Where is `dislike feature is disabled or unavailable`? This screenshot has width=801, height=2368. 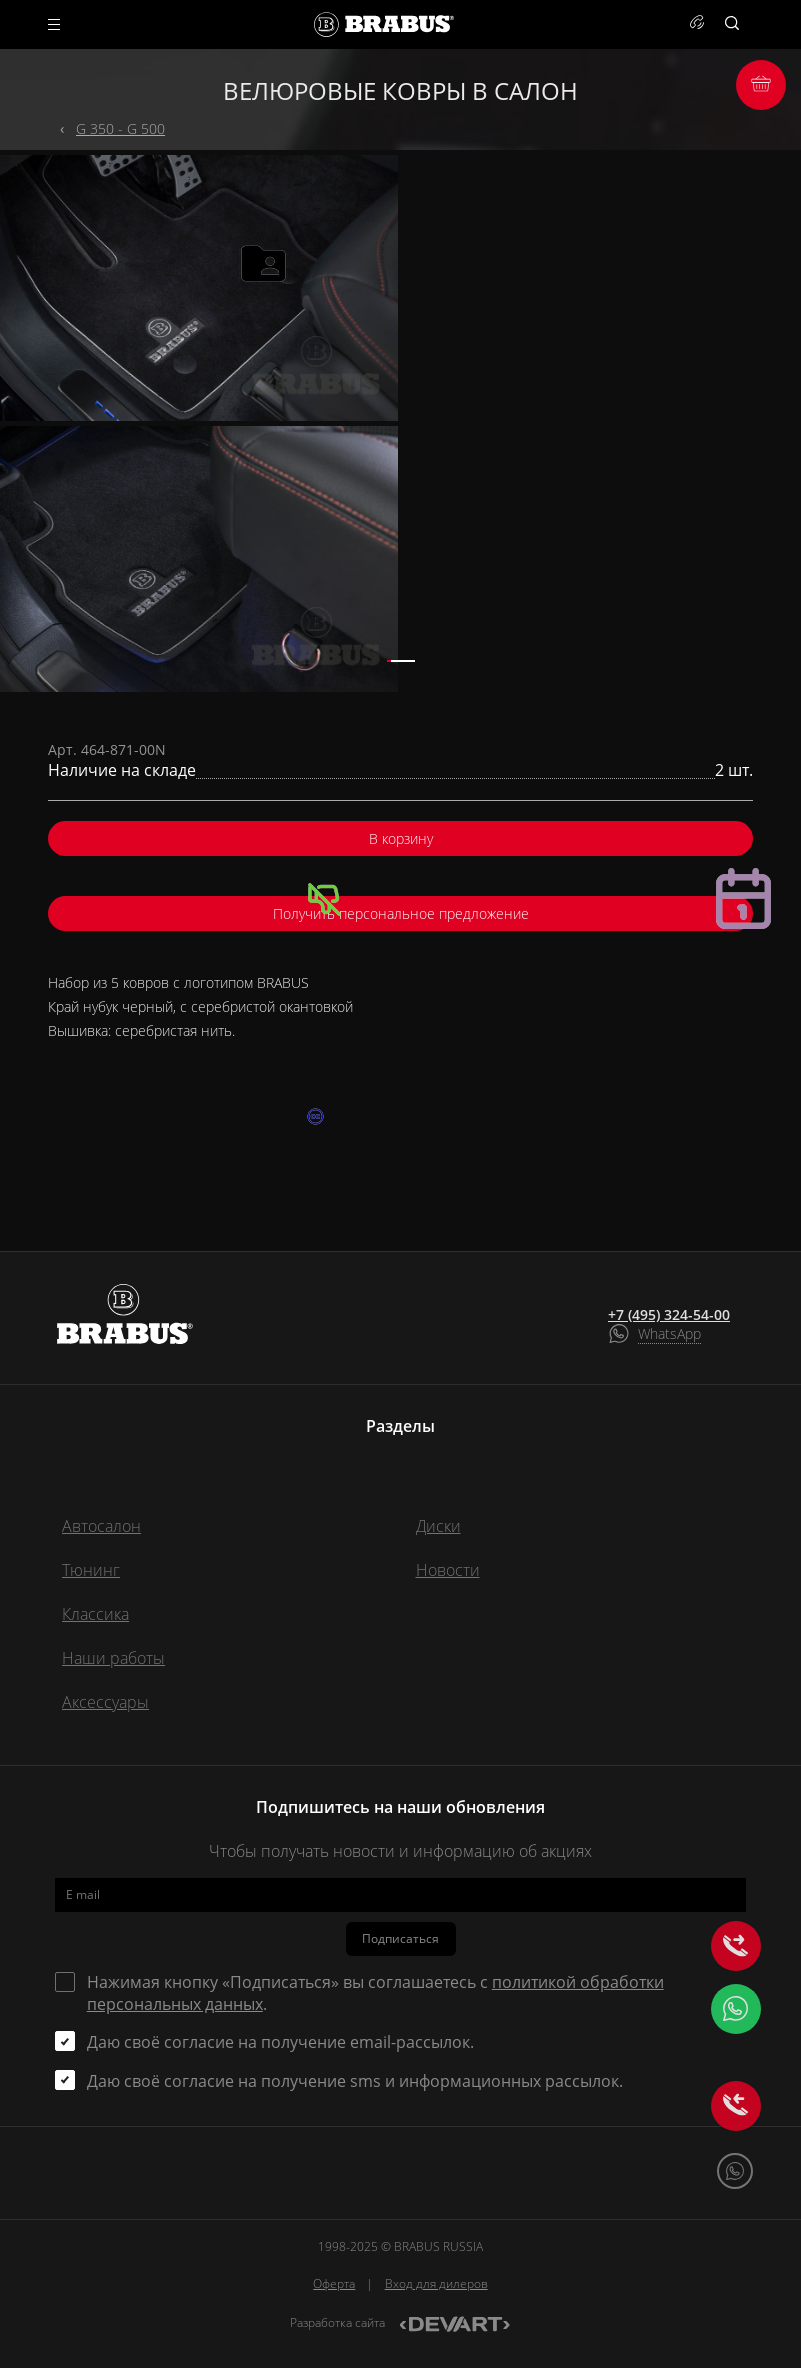
dislike feature is disabled or unavailable is located at coordinates (324, 899).